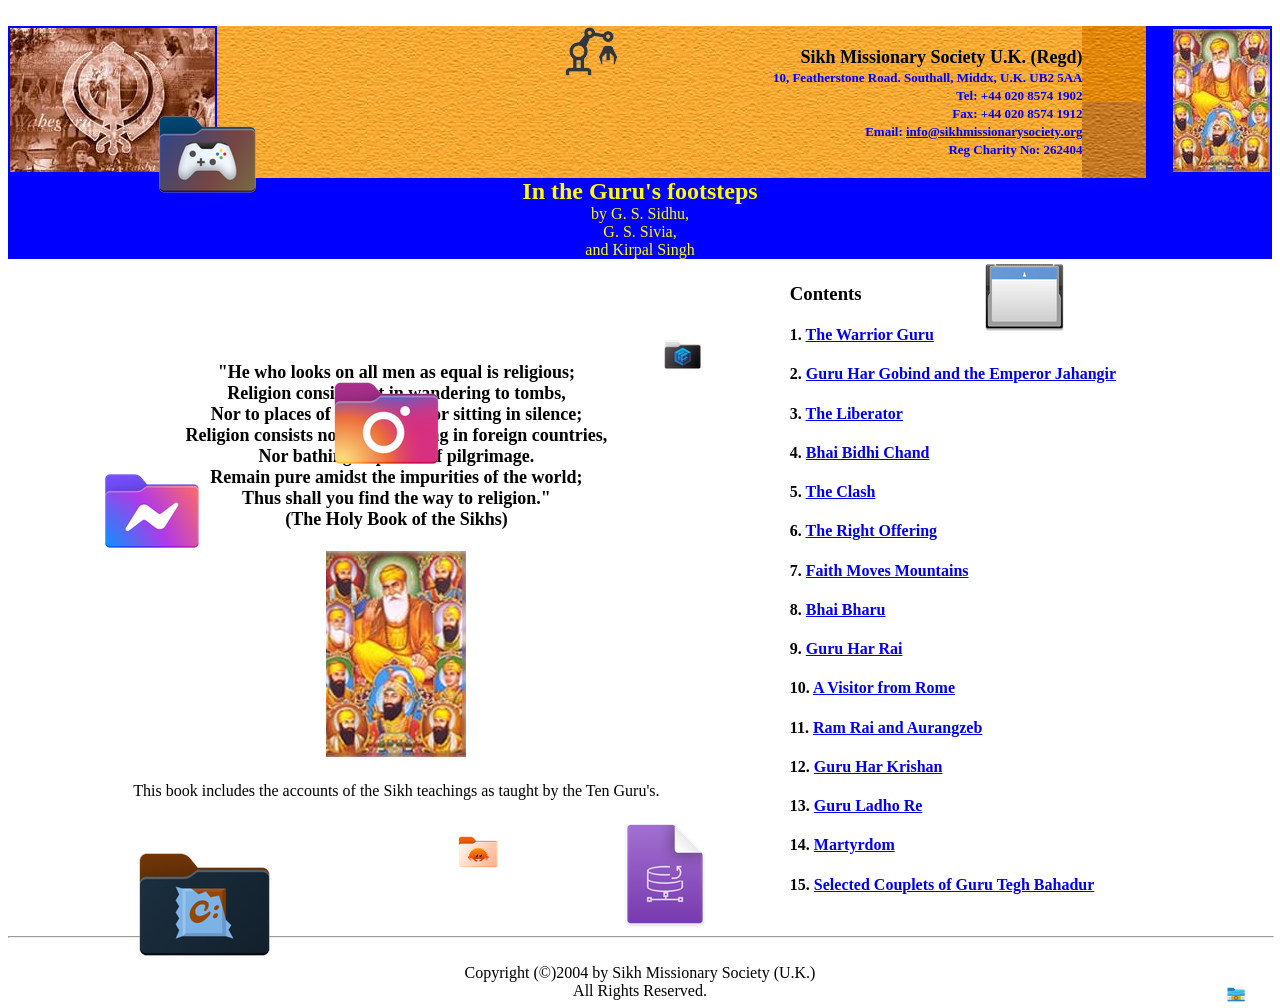 This screenshot has width=1280, height=1008. I want to click on open microsoft games folder, so click(207, 157).